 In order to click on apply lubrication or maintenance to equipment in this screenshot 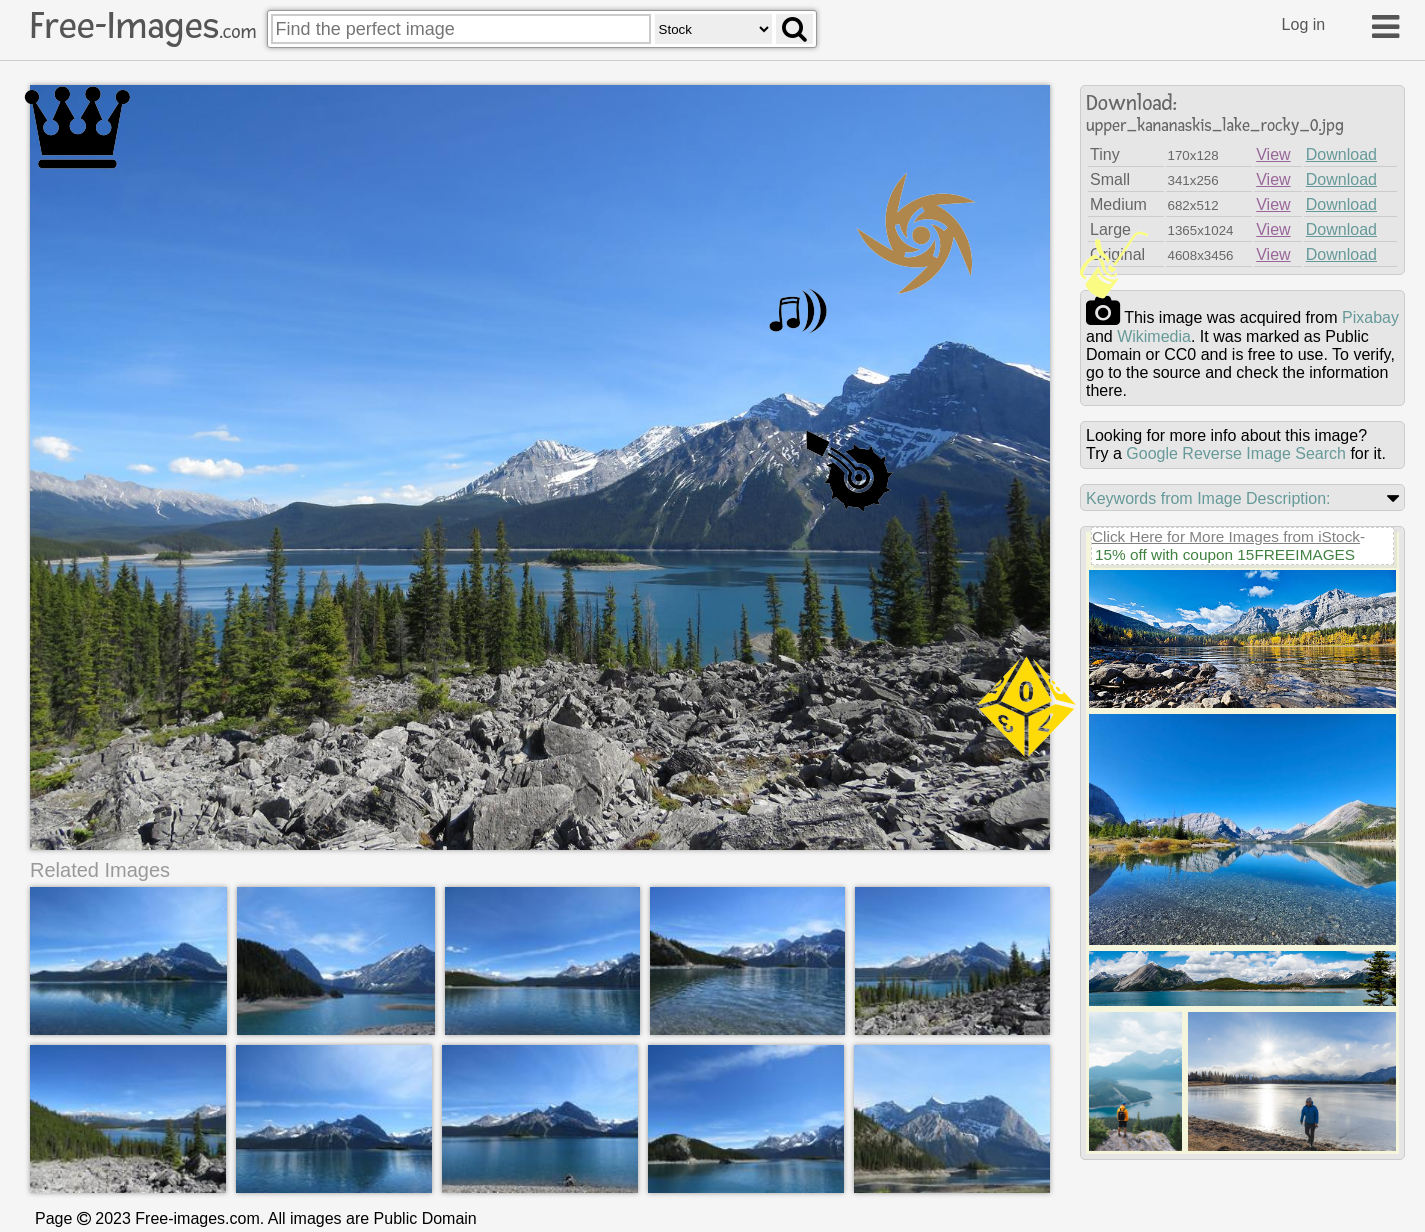, I will do `click(1114, 265)`.